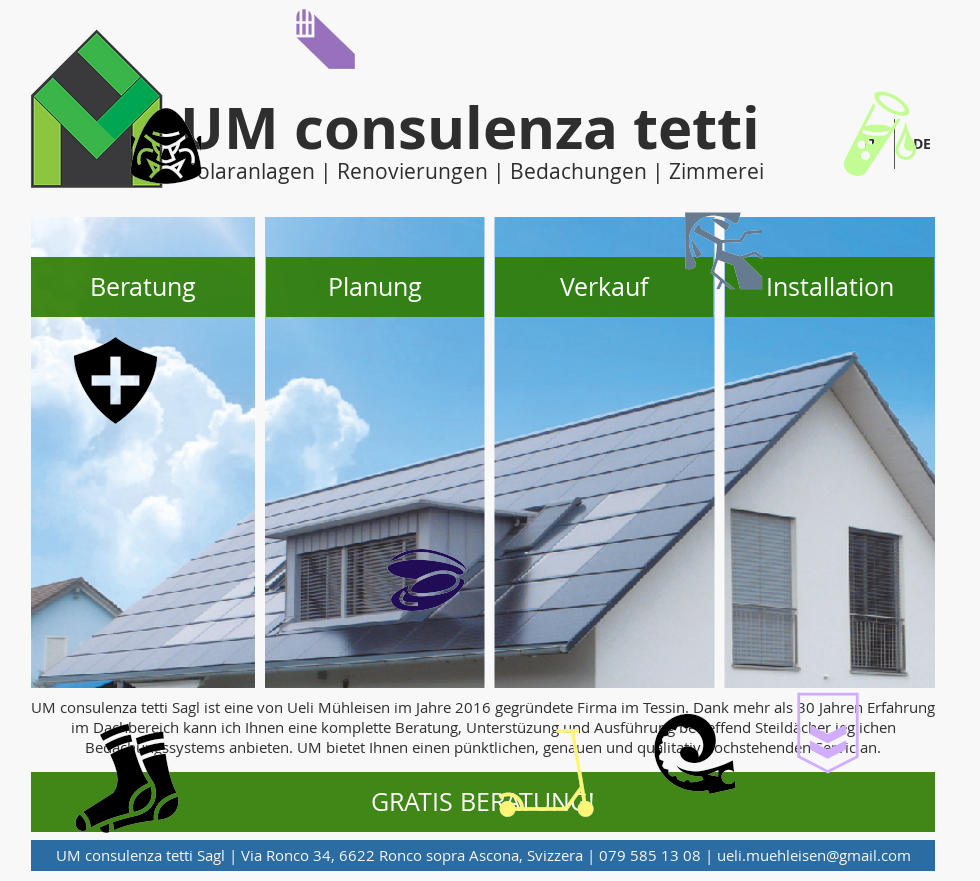  Describe the element at coordinates (723, 250) in the screenshot. I see `activate a power-up or special ability` at that location.